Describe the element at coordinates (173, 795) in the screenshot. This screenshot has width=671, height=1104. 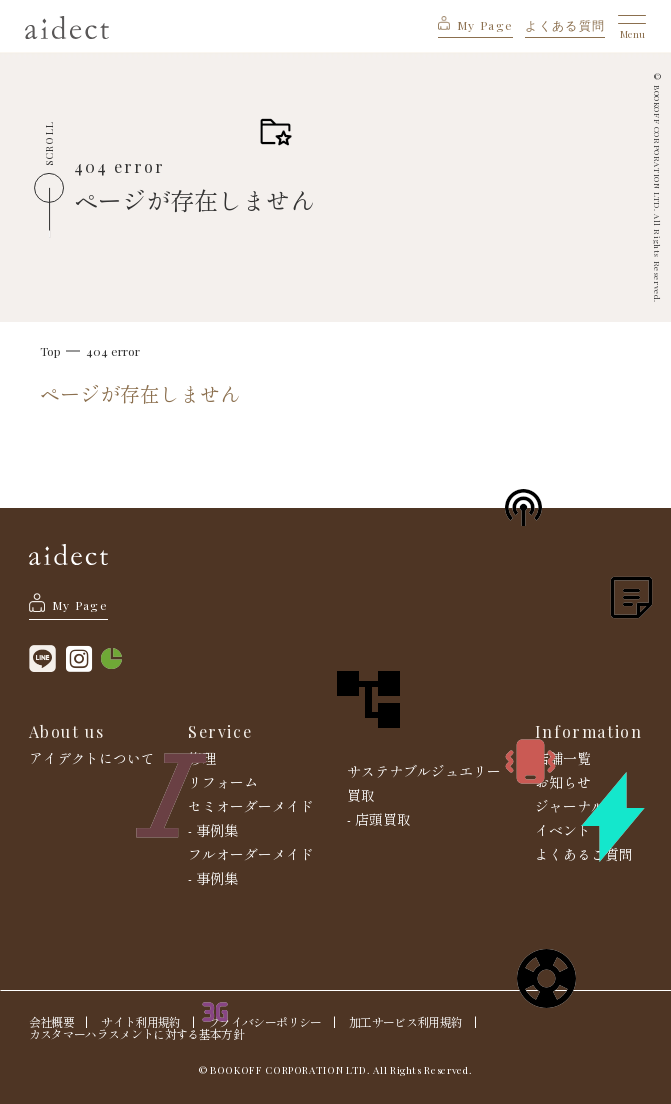
I see `apply italic formatting to selected text` at that location.